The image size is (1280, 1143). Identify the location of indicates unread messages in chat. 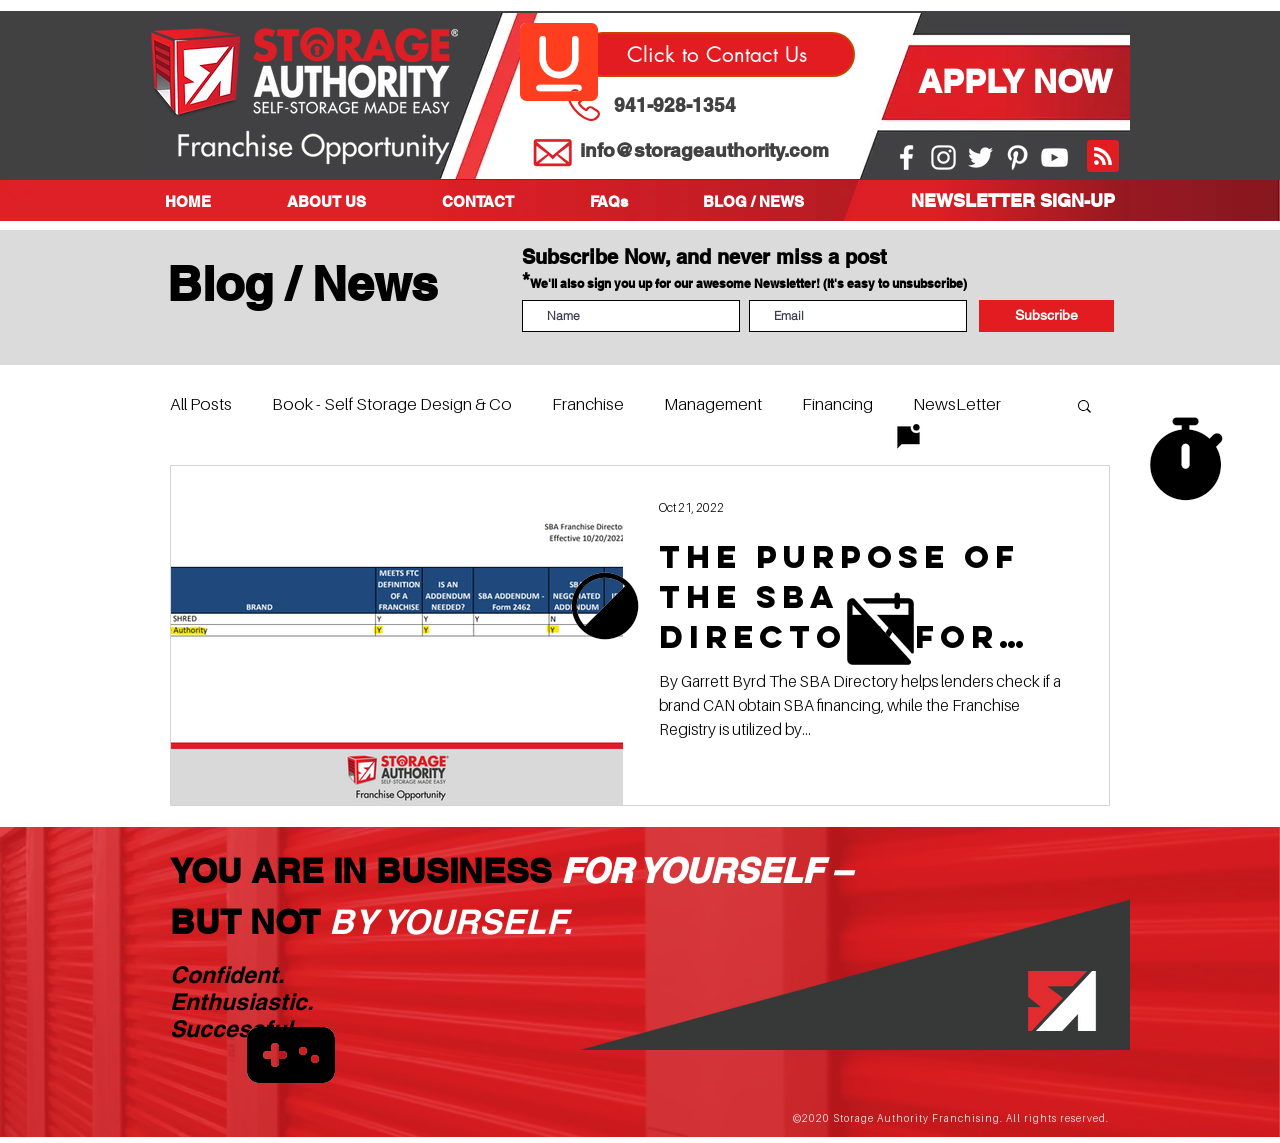
(908, 437).